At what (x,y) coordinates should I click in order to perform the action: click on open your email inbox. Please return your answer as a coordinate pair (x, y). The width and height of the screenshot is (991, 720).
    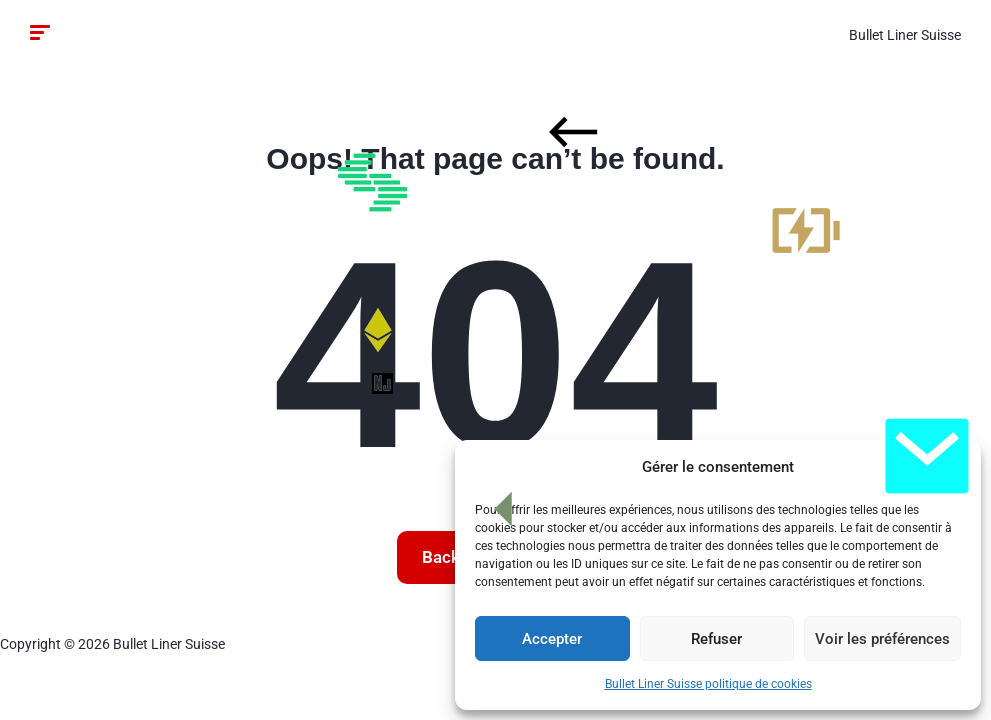
    Looking at the image, I should click on (927, 456).